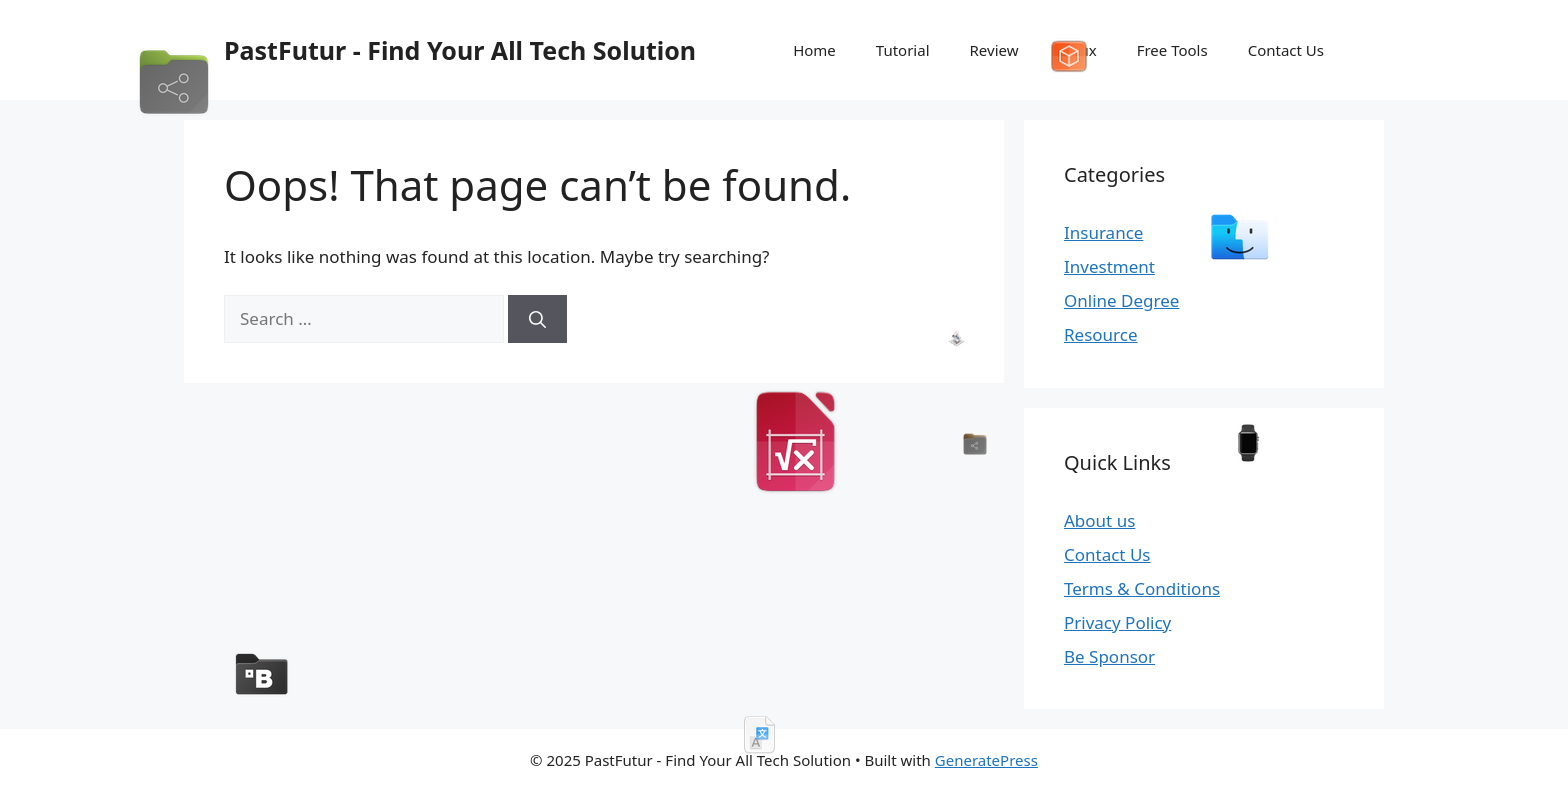 This screenshot has height=792, width=1568. I want to click on manage connected Apple Watch device, so click(1248, 443).